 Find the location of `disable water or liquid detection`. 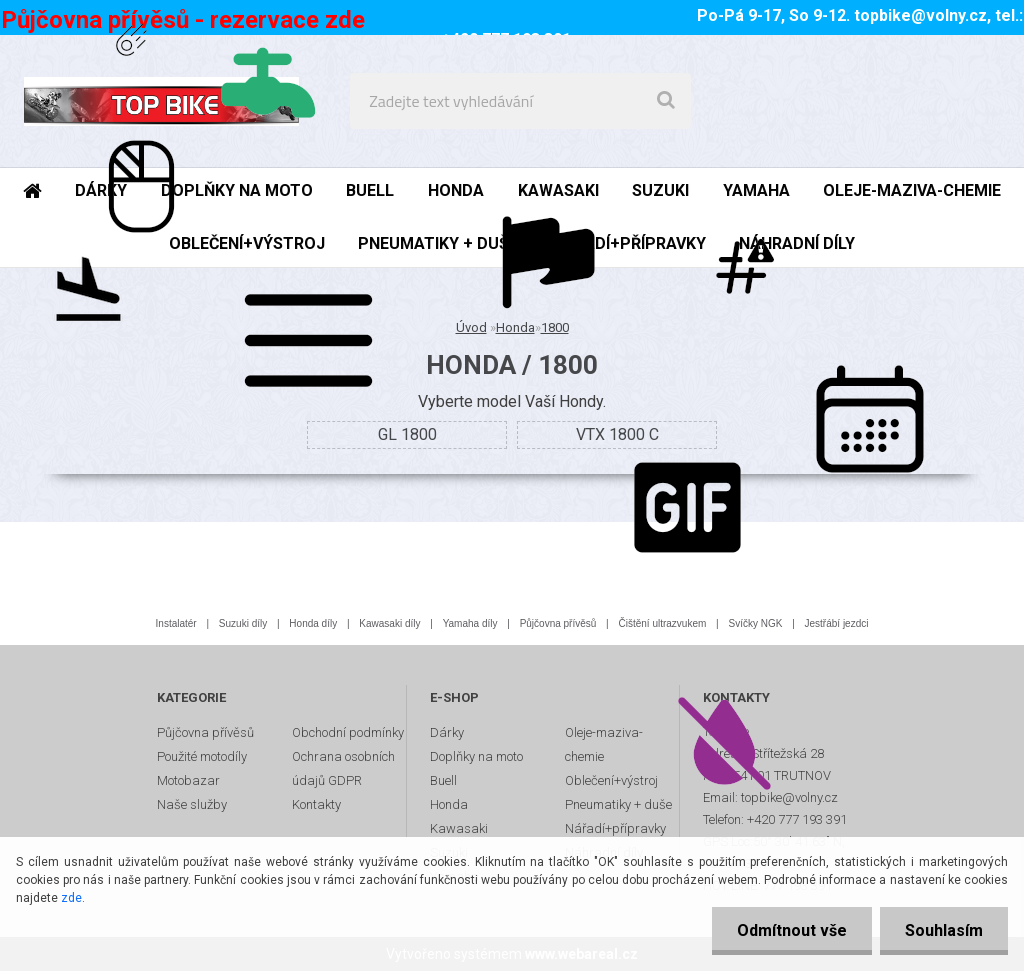

disable water or liquid detection is located at coordinates (724, 743).